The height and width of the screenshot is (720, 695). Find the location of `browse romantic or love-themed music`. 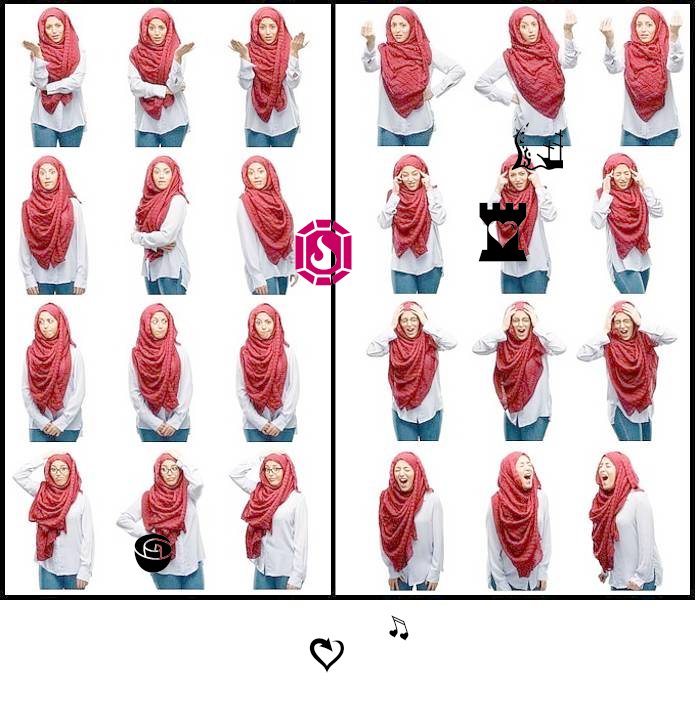

browse romantic or love-themed music is located at coordinates (399, 628).